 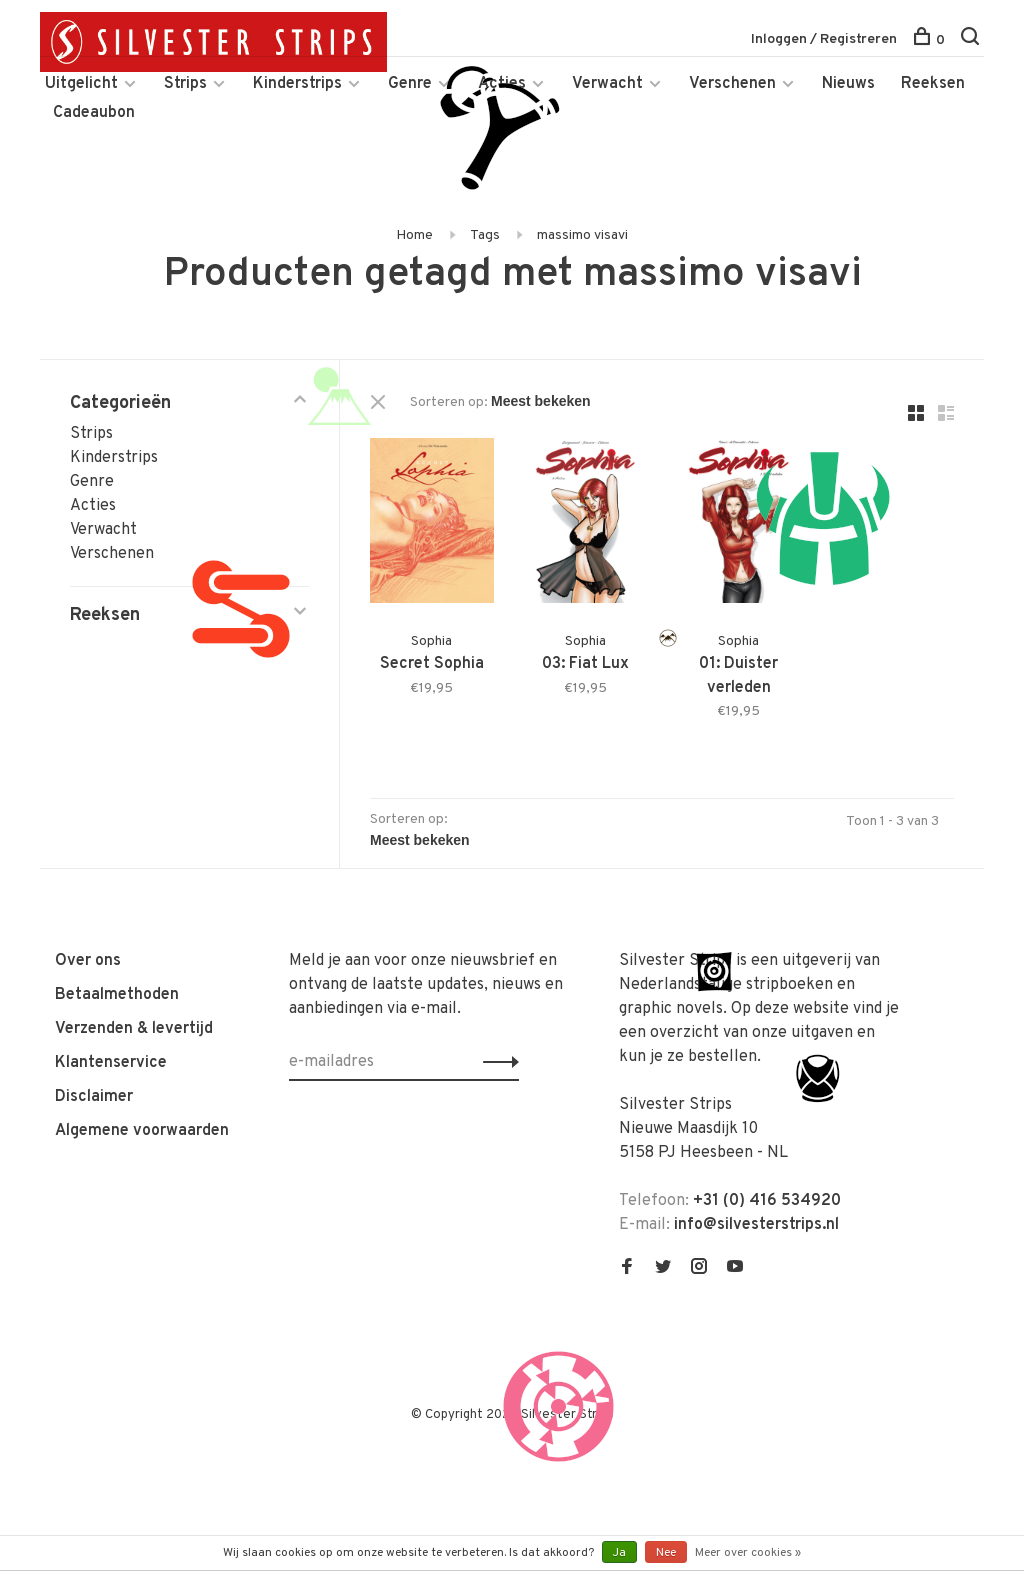 I want to click on connect or link two items together, so click(x=241, y=609).